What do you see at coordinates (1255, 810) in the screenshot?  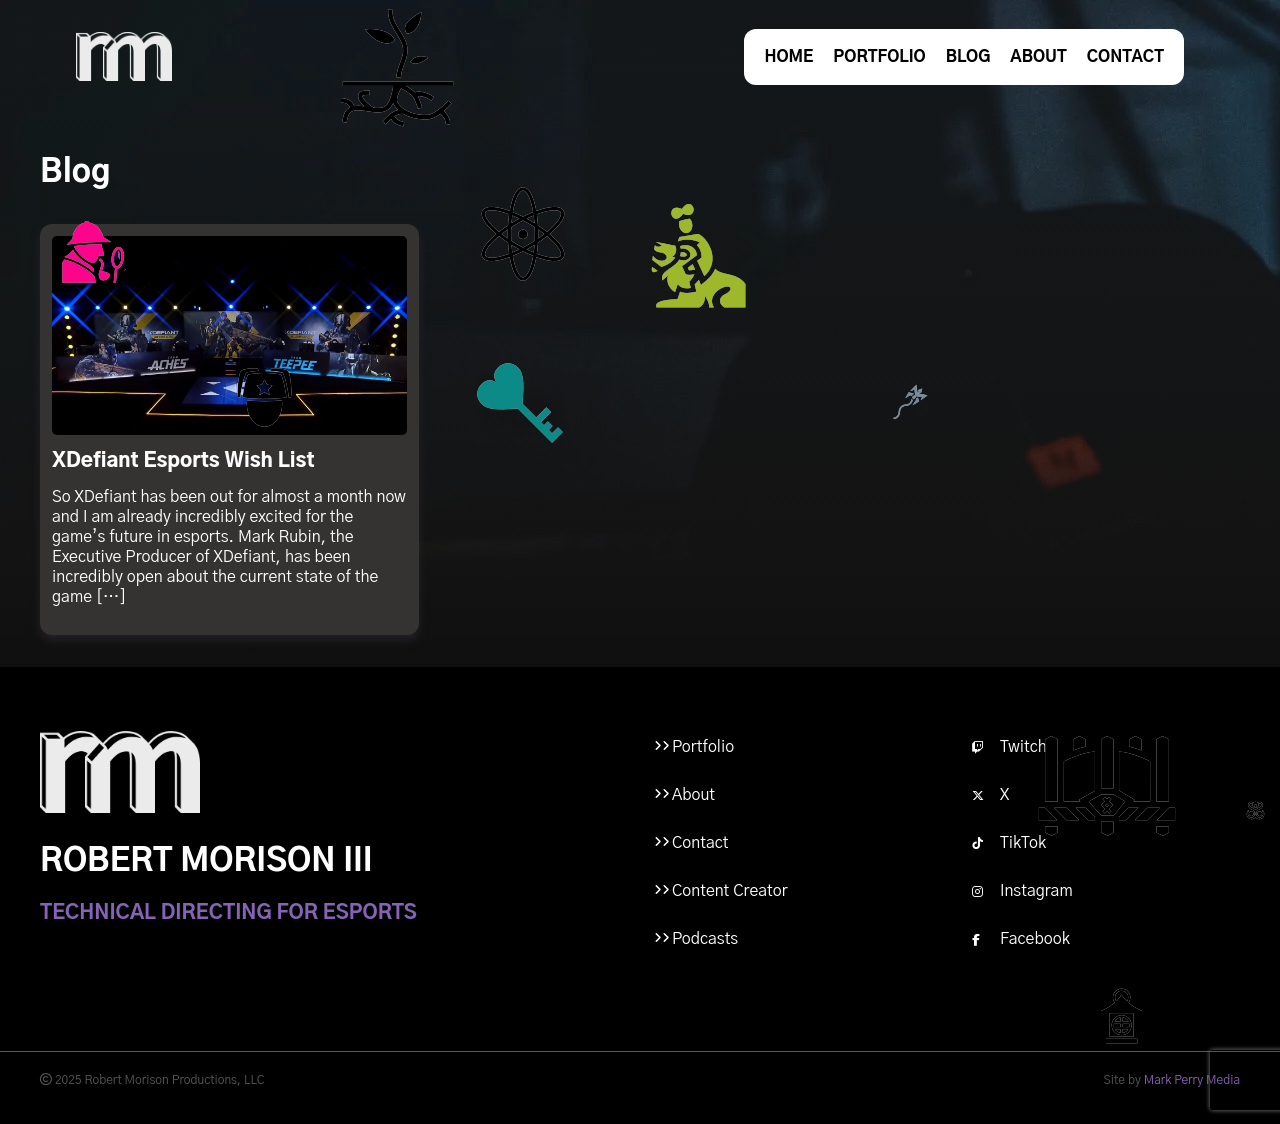 I see `decorative abstract symbol or ornament` at bounding box center [1255, 810].